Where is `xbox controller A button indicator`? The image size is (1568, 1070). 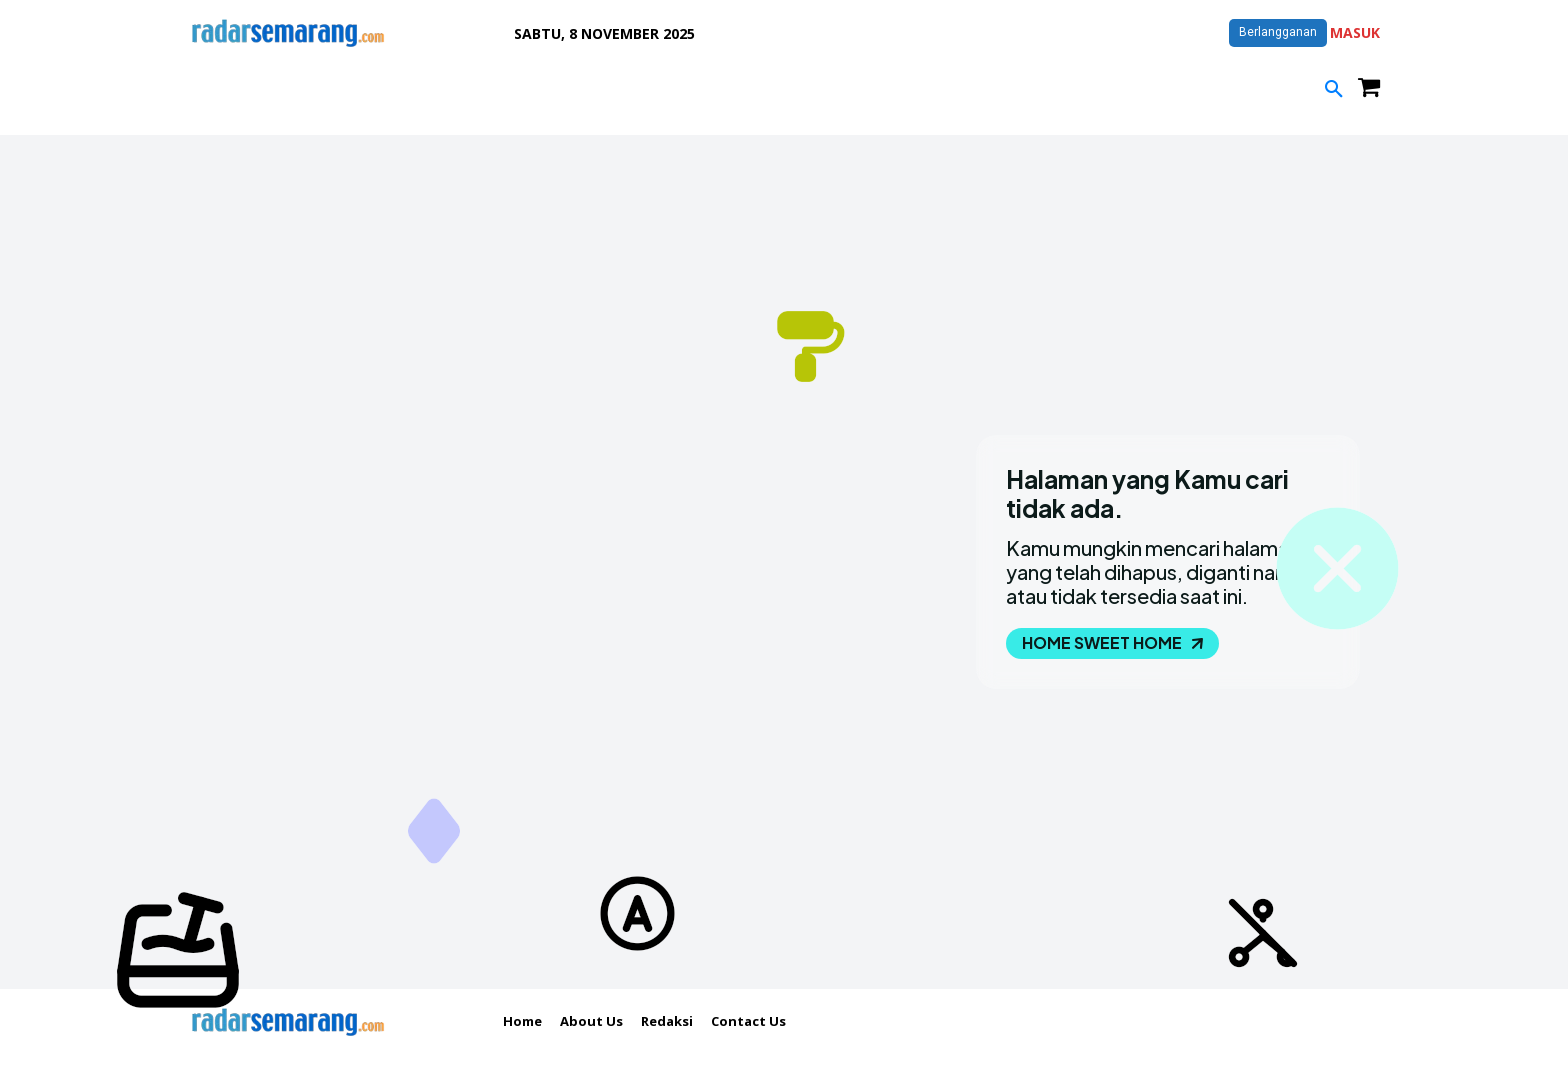
xbox controller A button indicator is located at coordinates (637, 913).